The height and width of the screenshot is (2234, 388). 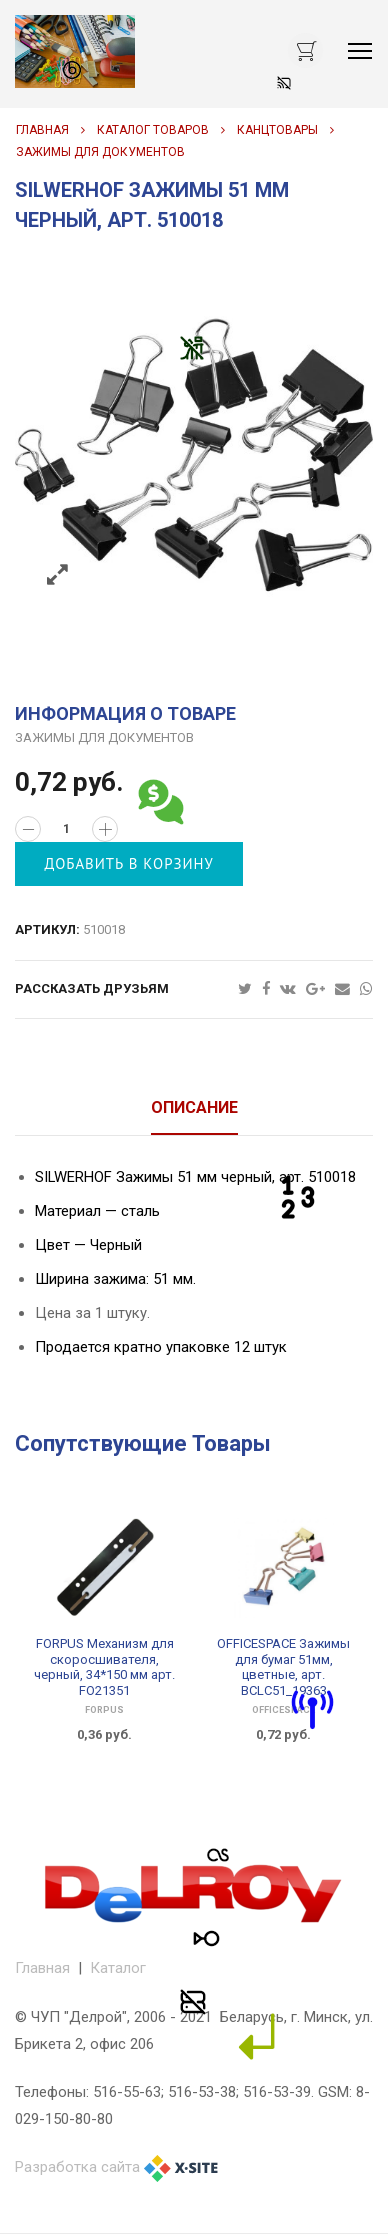 I want to click on select third gender or non-binary option, so click(x=206, y=1938).